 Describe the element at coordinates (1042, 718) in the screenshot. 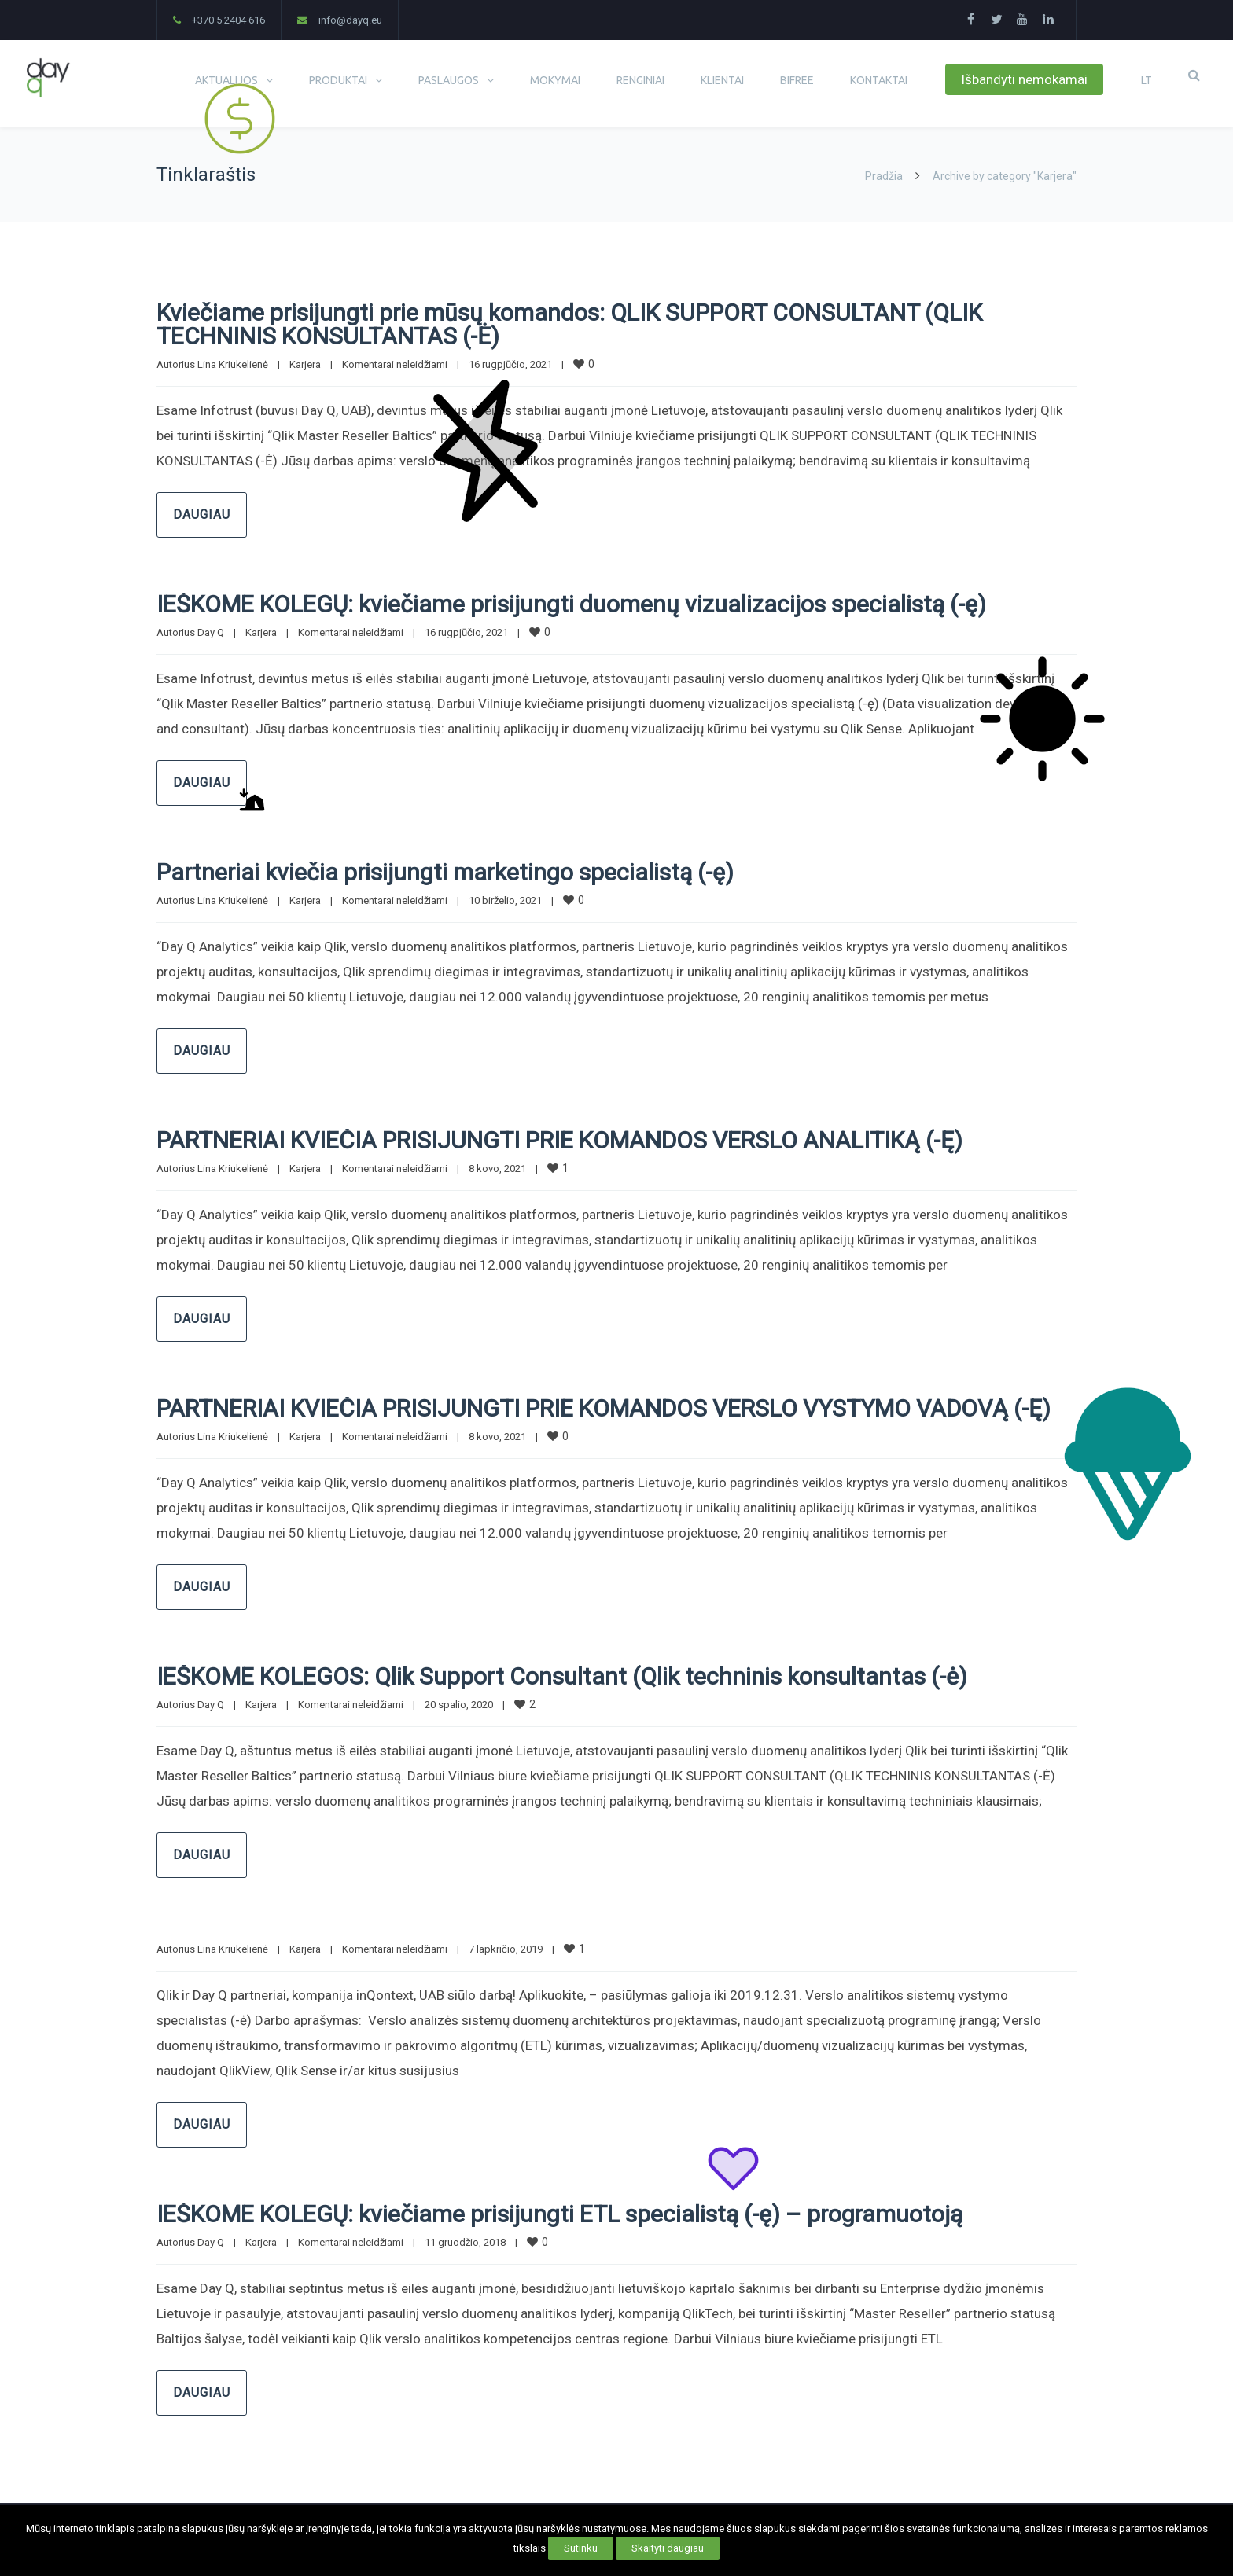

I see `switch to light mode` at that location.